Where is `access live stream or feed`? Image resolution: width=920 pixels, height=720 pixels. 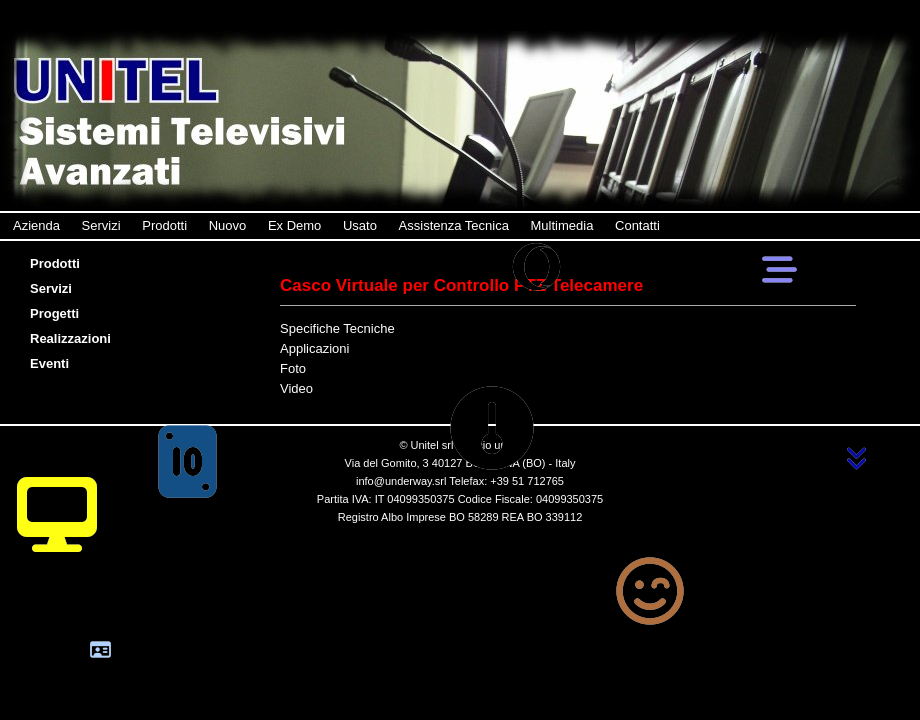 access live stream or feed is located at coordinates (779, 269).